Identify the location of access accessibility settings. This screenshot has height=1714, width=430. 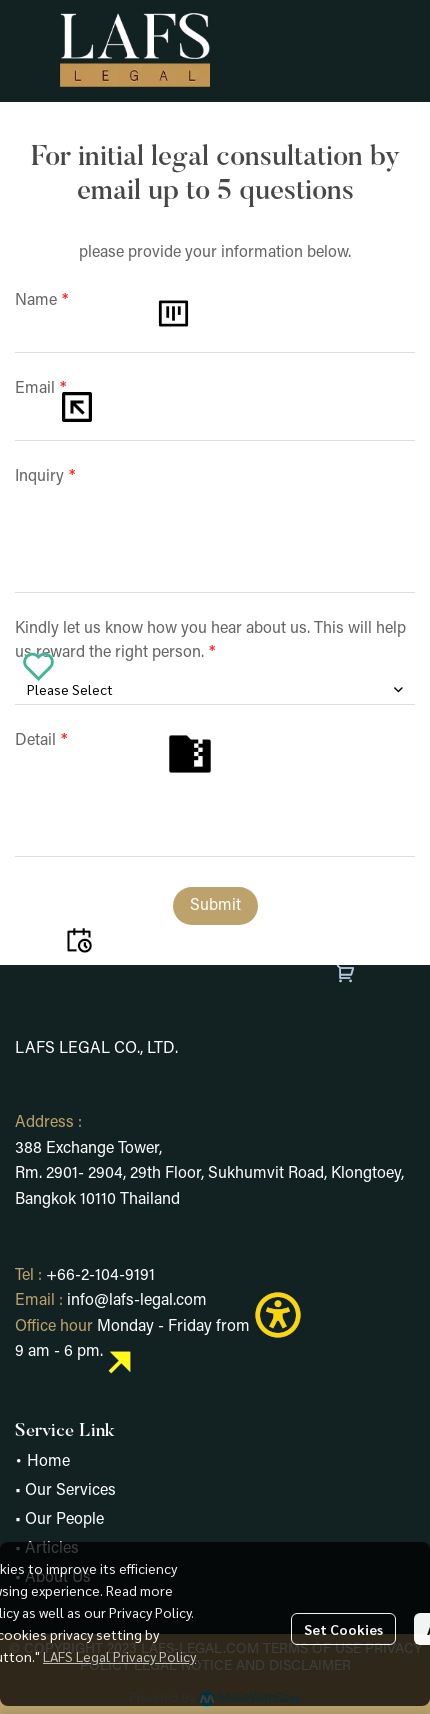
(278, 1315).